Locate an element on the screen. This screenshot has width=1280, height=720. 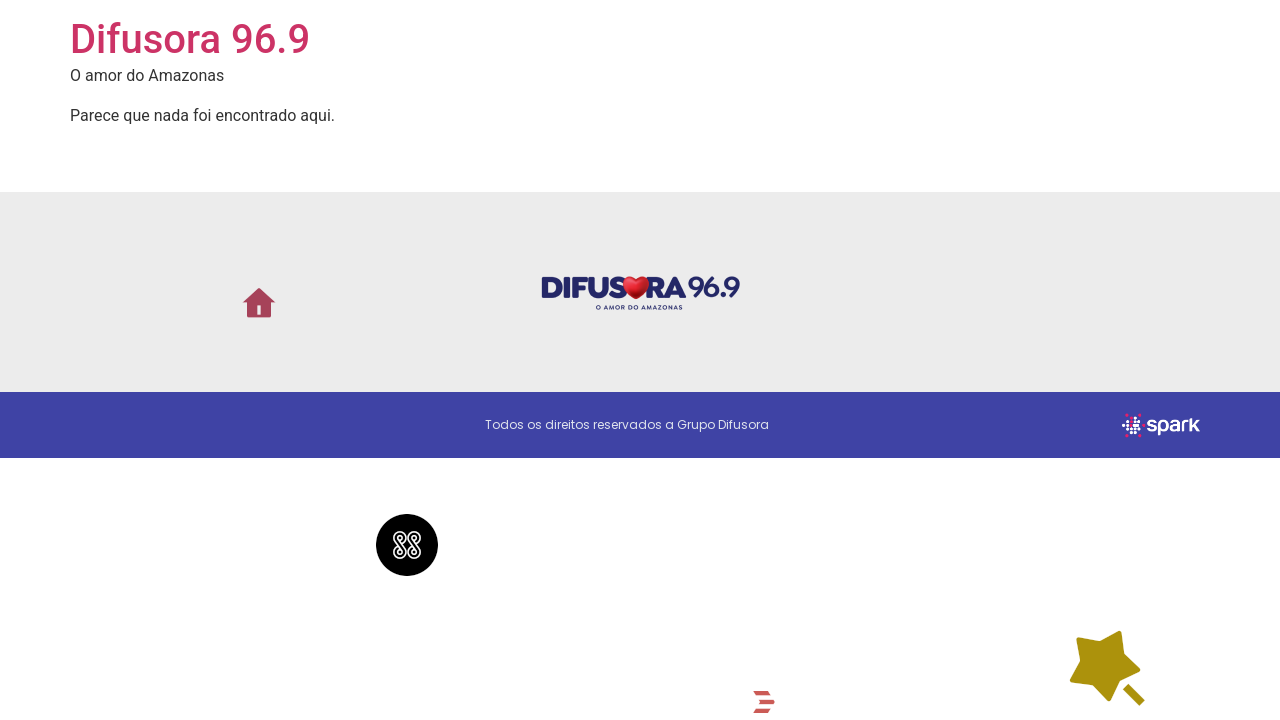
open the StyleShare app is located at coordinates (407, 545).